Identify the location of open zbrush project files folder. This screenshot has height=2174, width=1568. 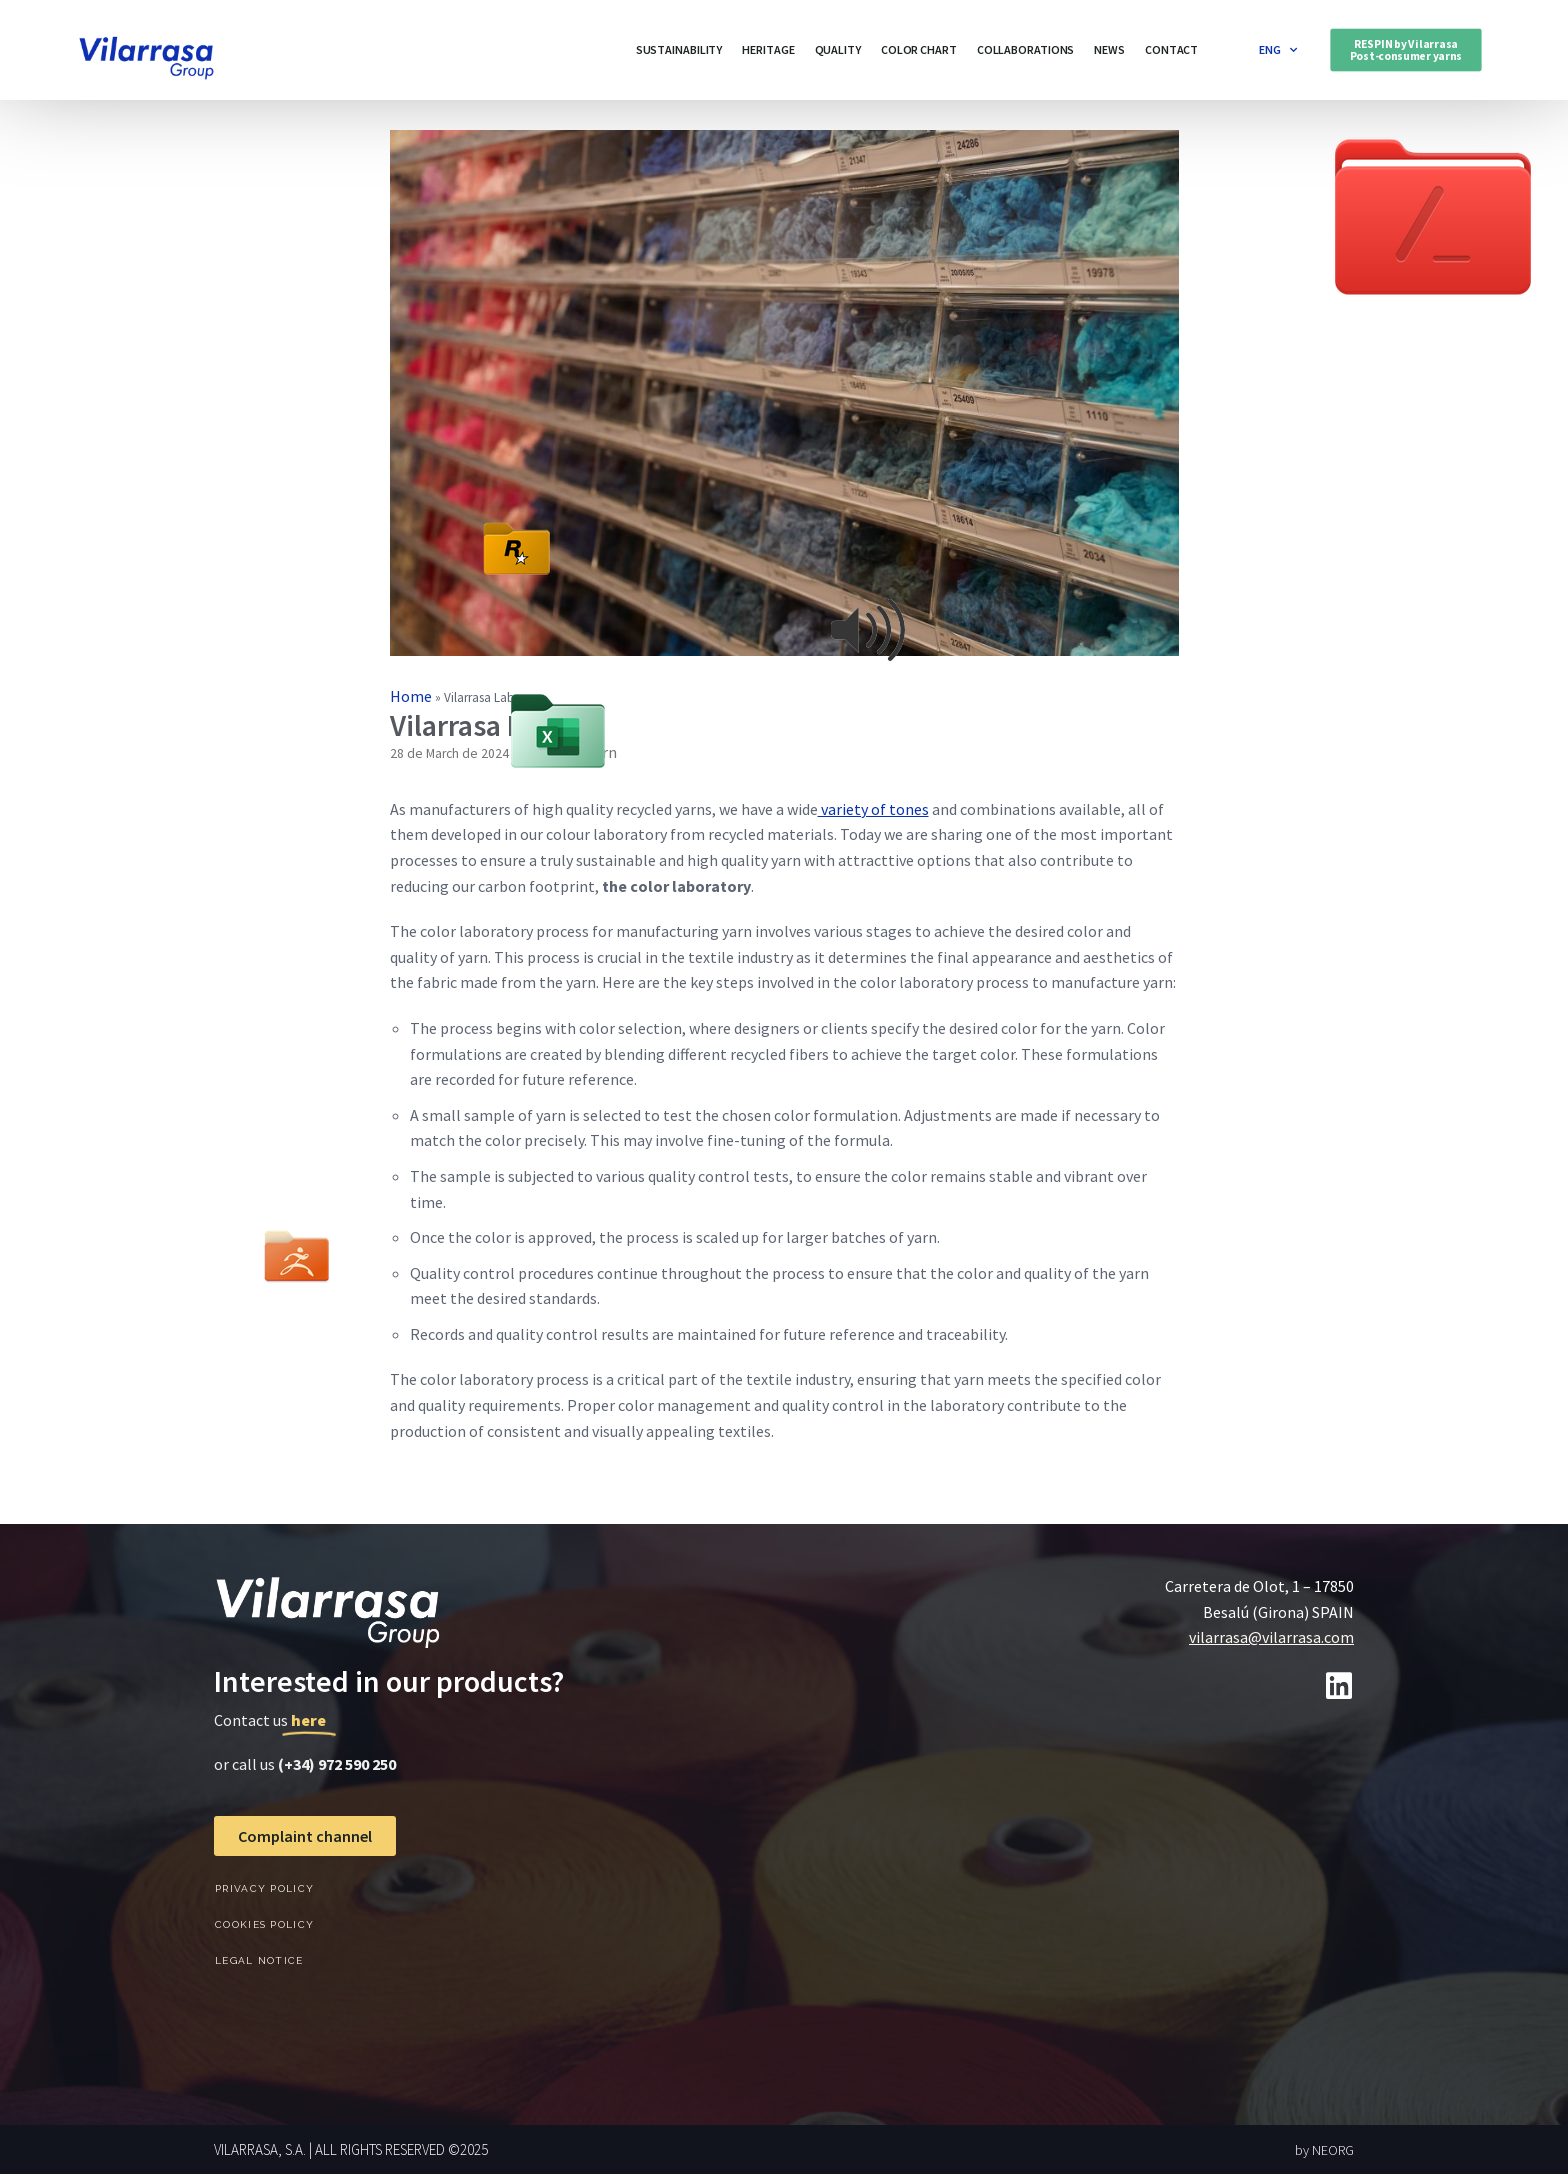
(296, 1257).